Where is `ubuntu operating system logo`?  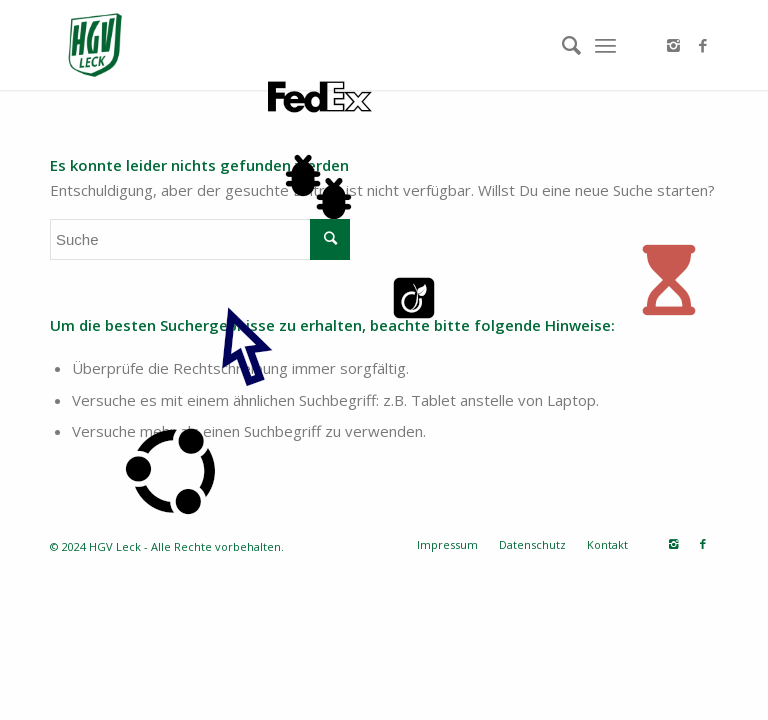
ubuntu operating system logo is located at coordinates (173, 471).